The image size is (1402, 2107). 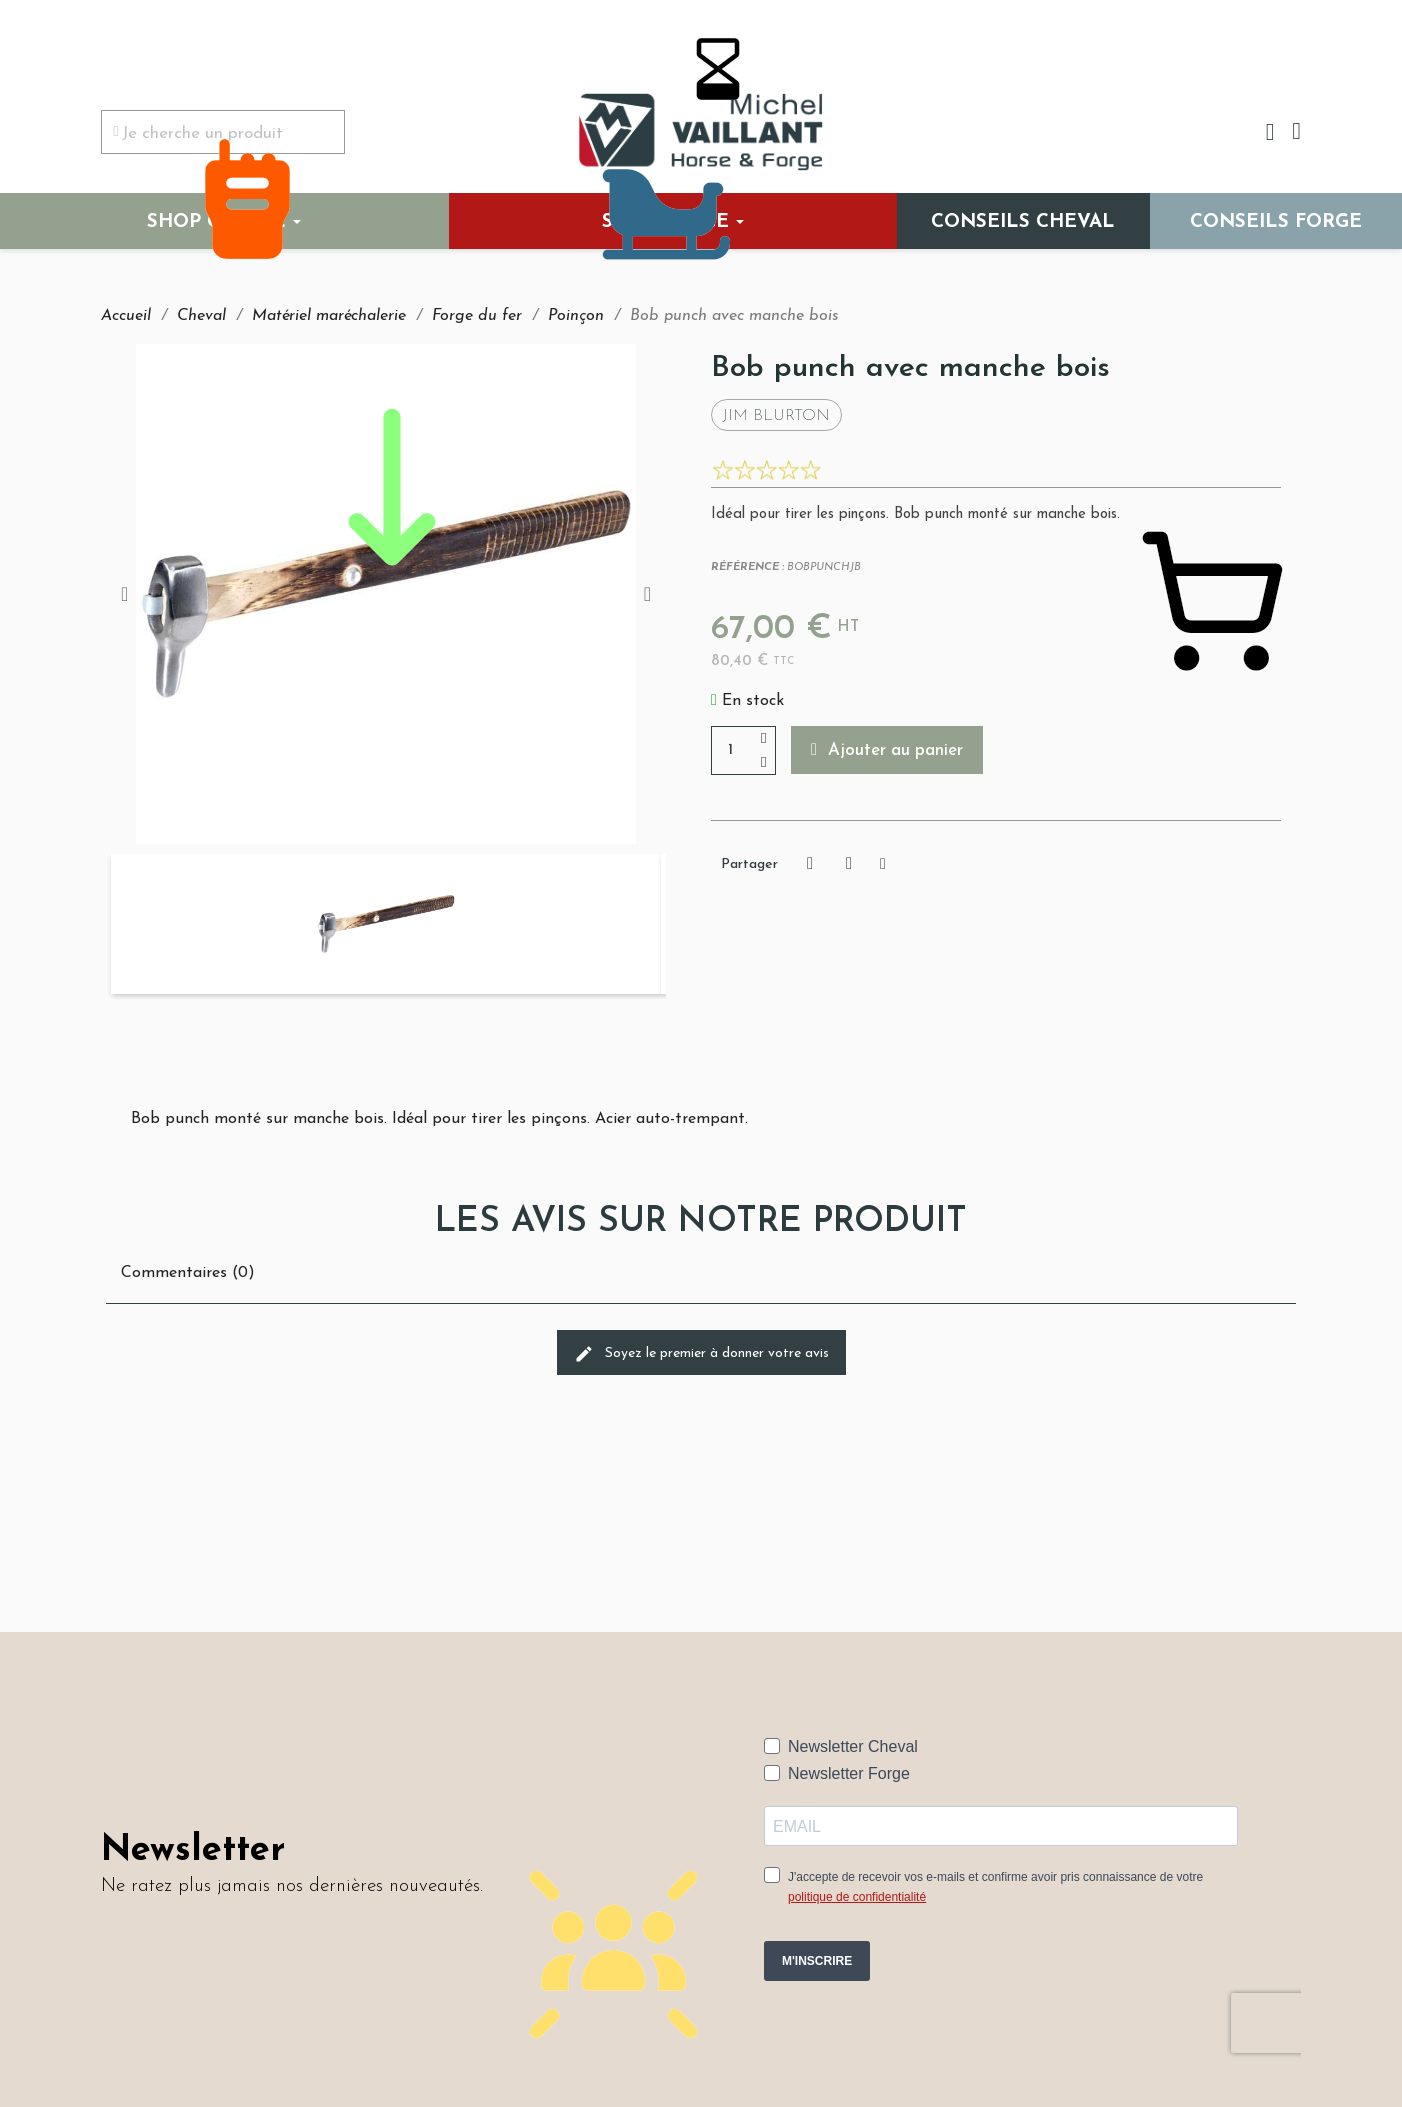 What do you see at coordinates (718, 69) in the screenshot?
I see `indicates time is running low` at bounding box center [718, 69].